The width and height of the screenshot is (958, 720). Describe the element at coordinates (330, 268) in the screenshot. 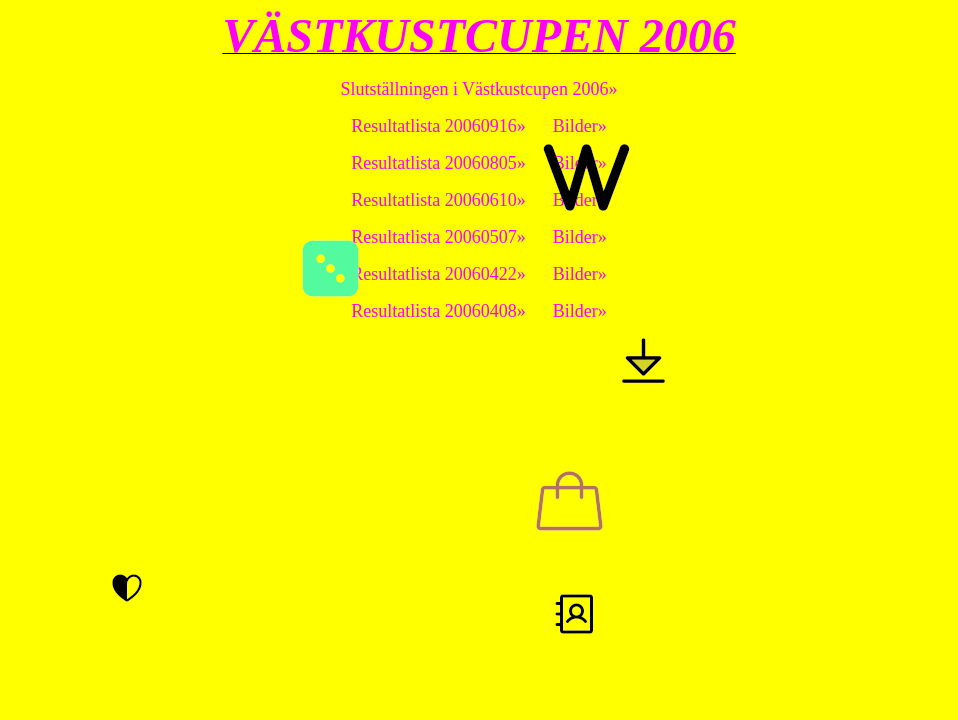

I see `roll dice or generate random number` at that location.